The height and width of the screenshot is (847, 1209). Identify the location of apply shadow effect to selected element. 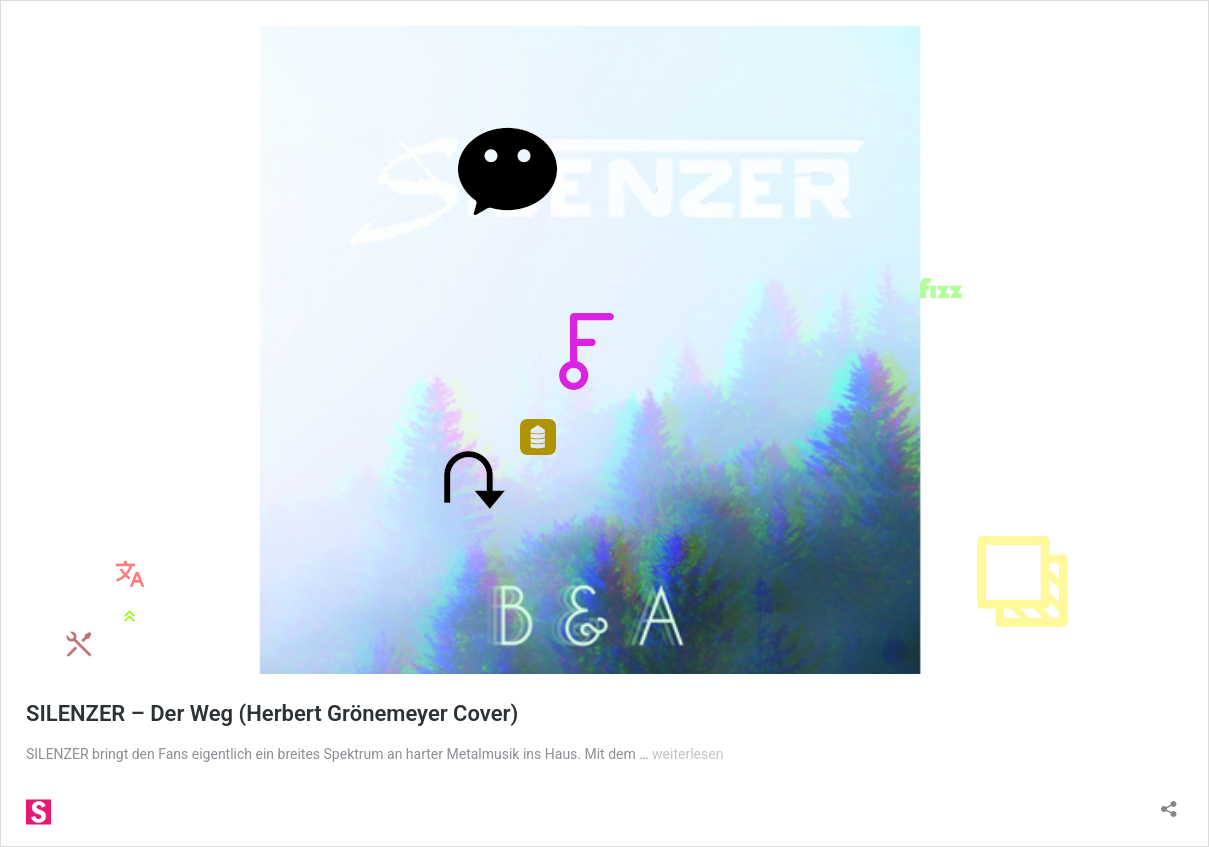
(1022, 581).